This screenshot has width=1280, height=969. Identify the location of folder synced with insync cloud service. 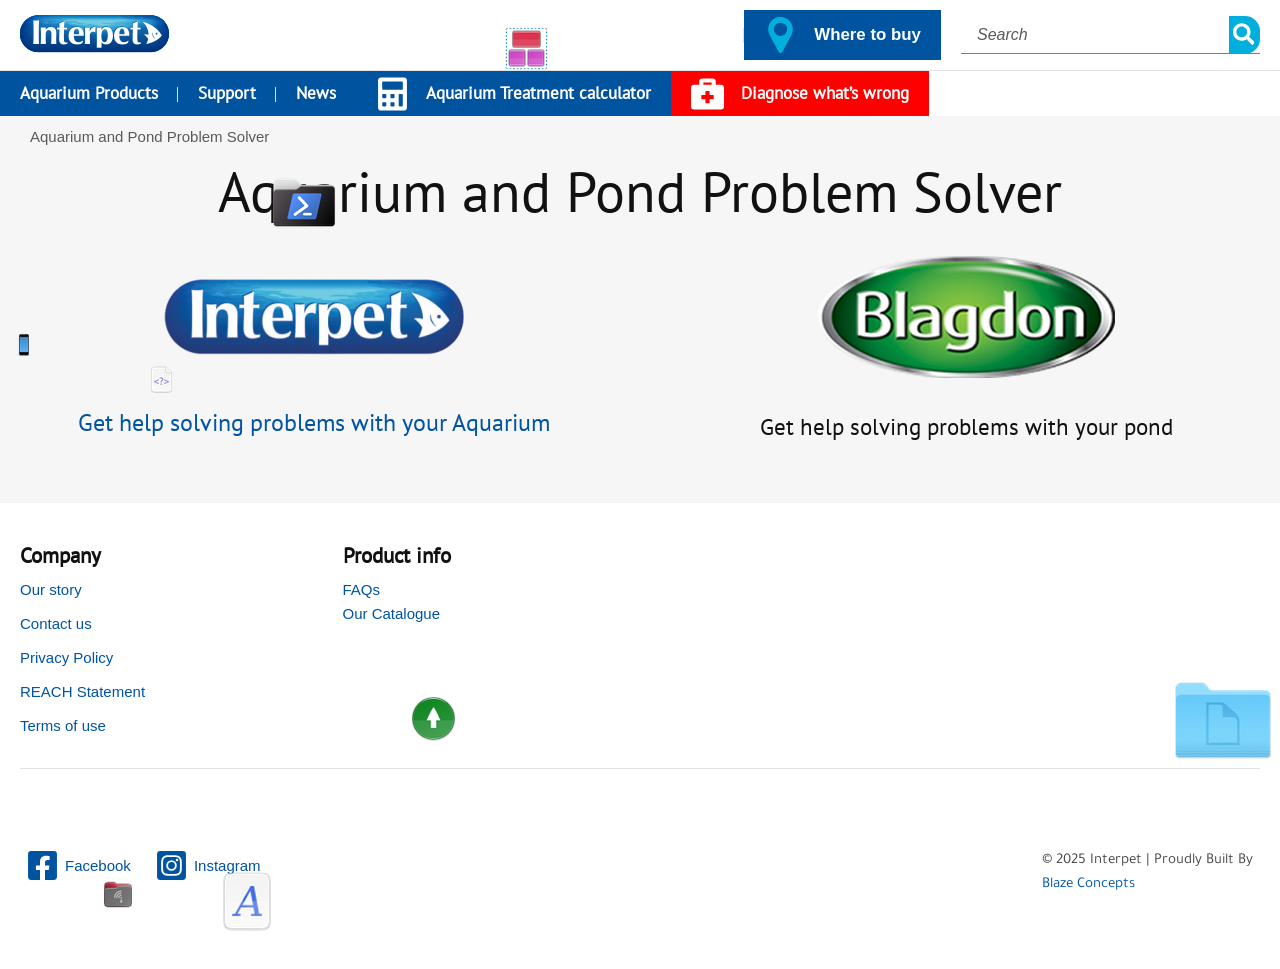
(118, 894).